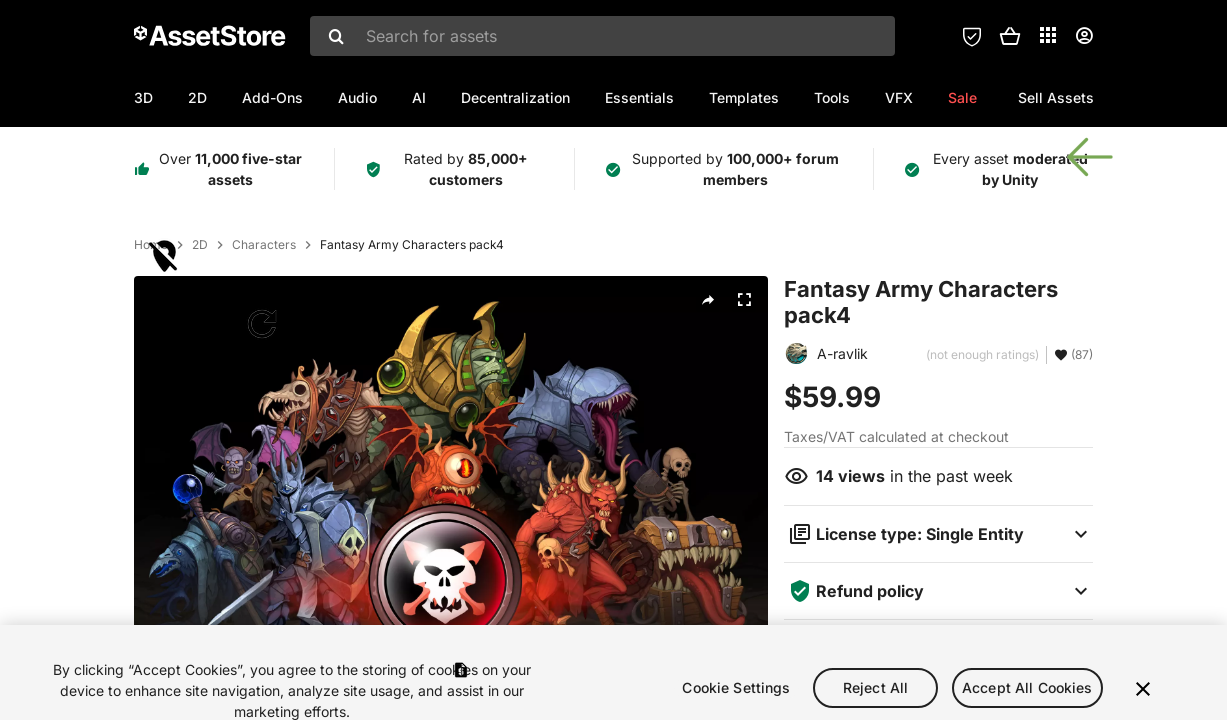 This screenshot has width=1227, height=720. What do you see at coordinates (461, 670) in the screenshot?
I see `request a price quote or estimate` at bounding box center [461, 670].